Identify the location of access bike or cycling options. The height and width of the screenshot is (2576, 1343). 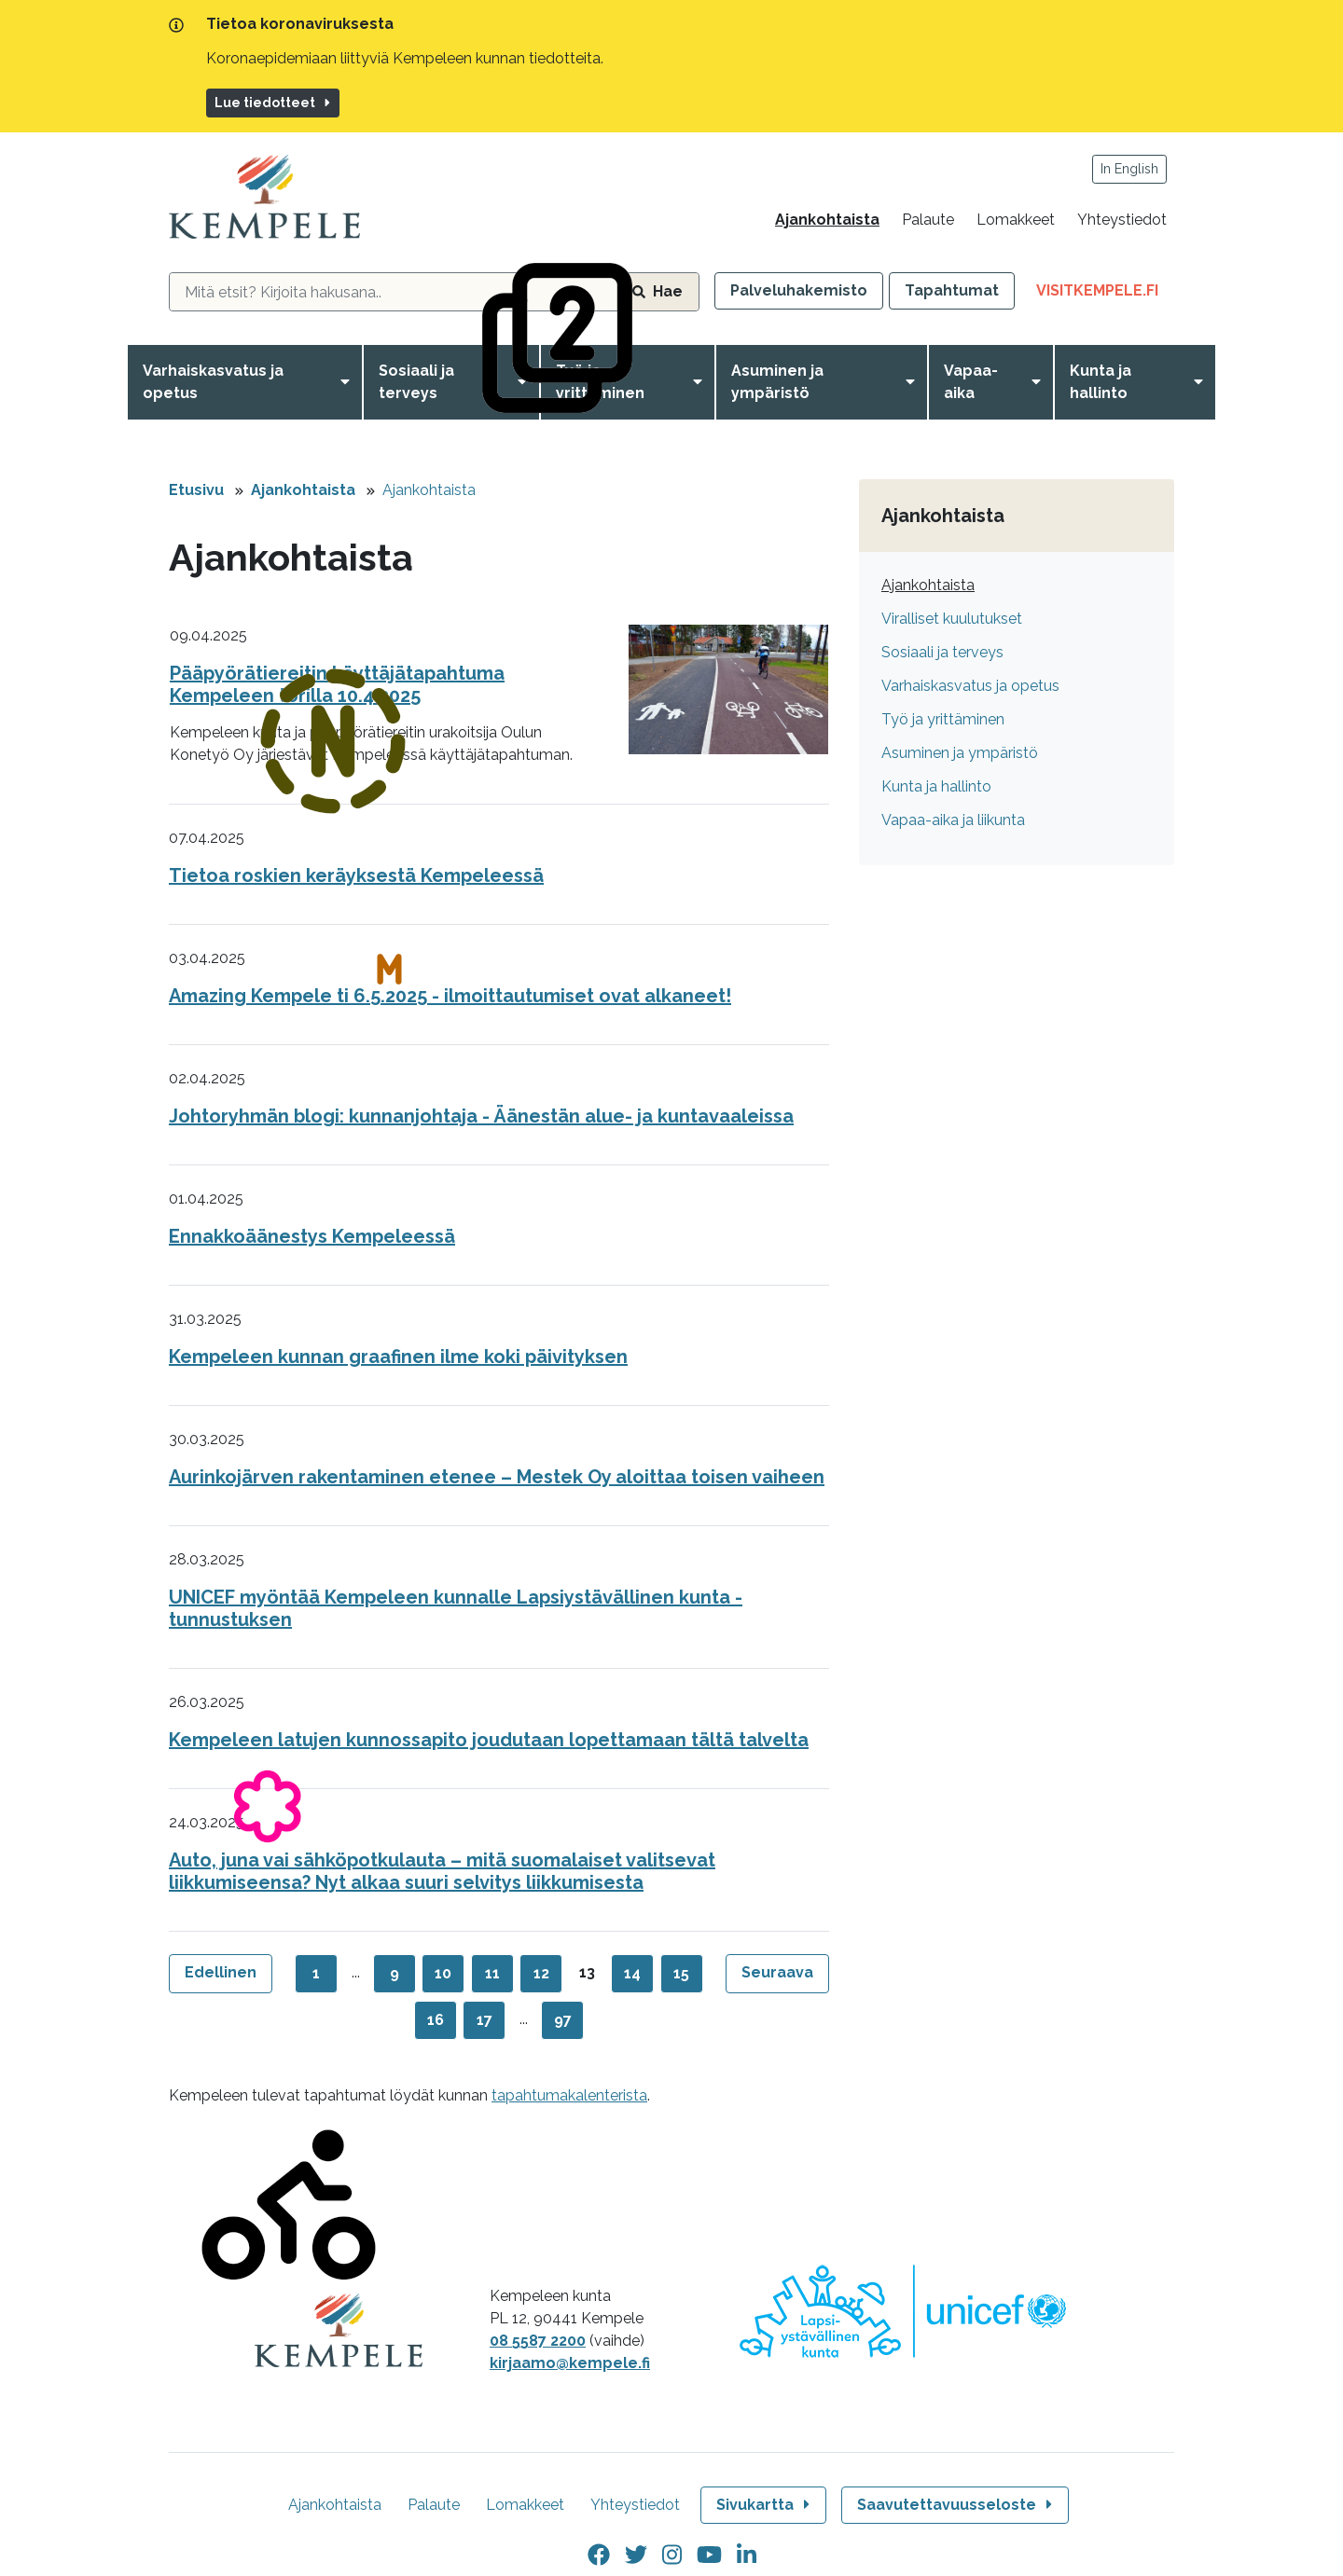
(288, 2200).